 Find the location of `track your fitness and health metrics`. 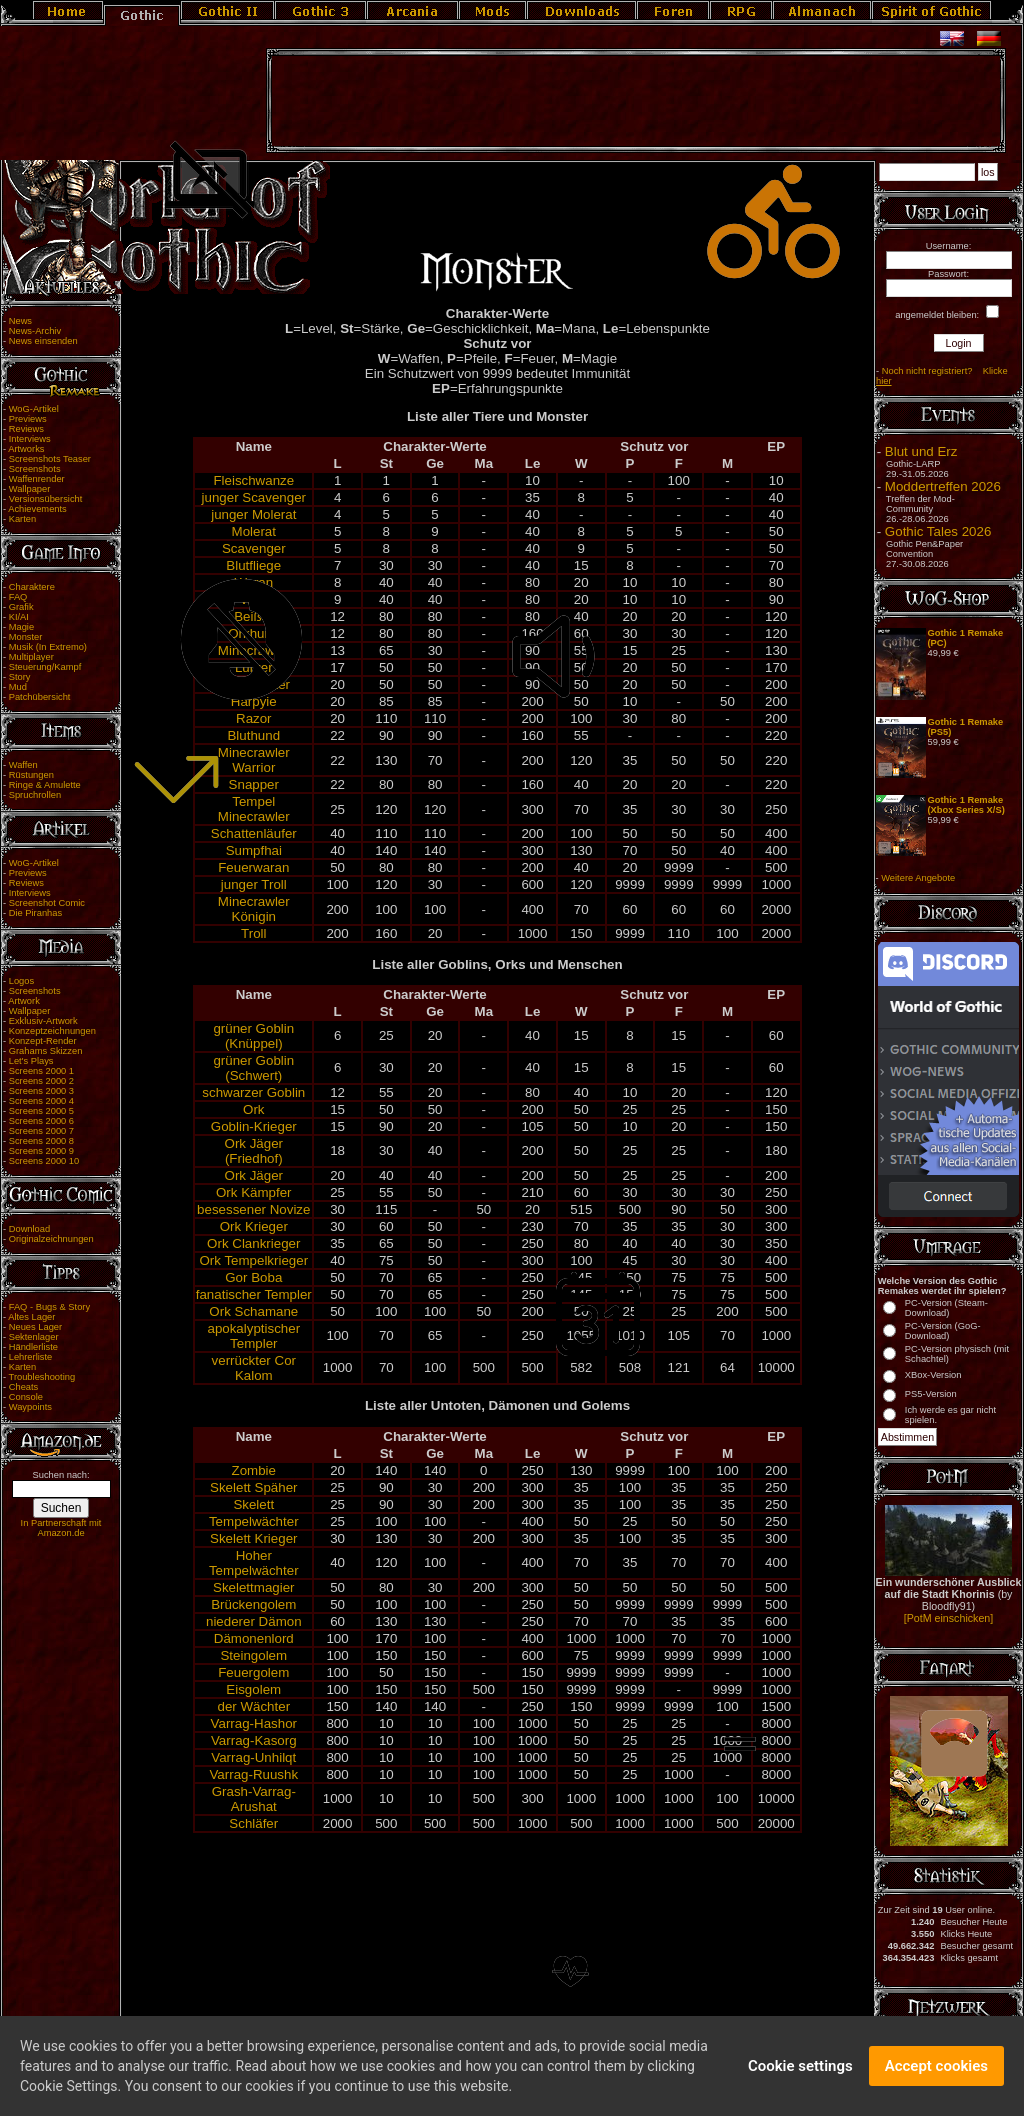

track your fitness and health metrics is located at coordinates (570, 1971).